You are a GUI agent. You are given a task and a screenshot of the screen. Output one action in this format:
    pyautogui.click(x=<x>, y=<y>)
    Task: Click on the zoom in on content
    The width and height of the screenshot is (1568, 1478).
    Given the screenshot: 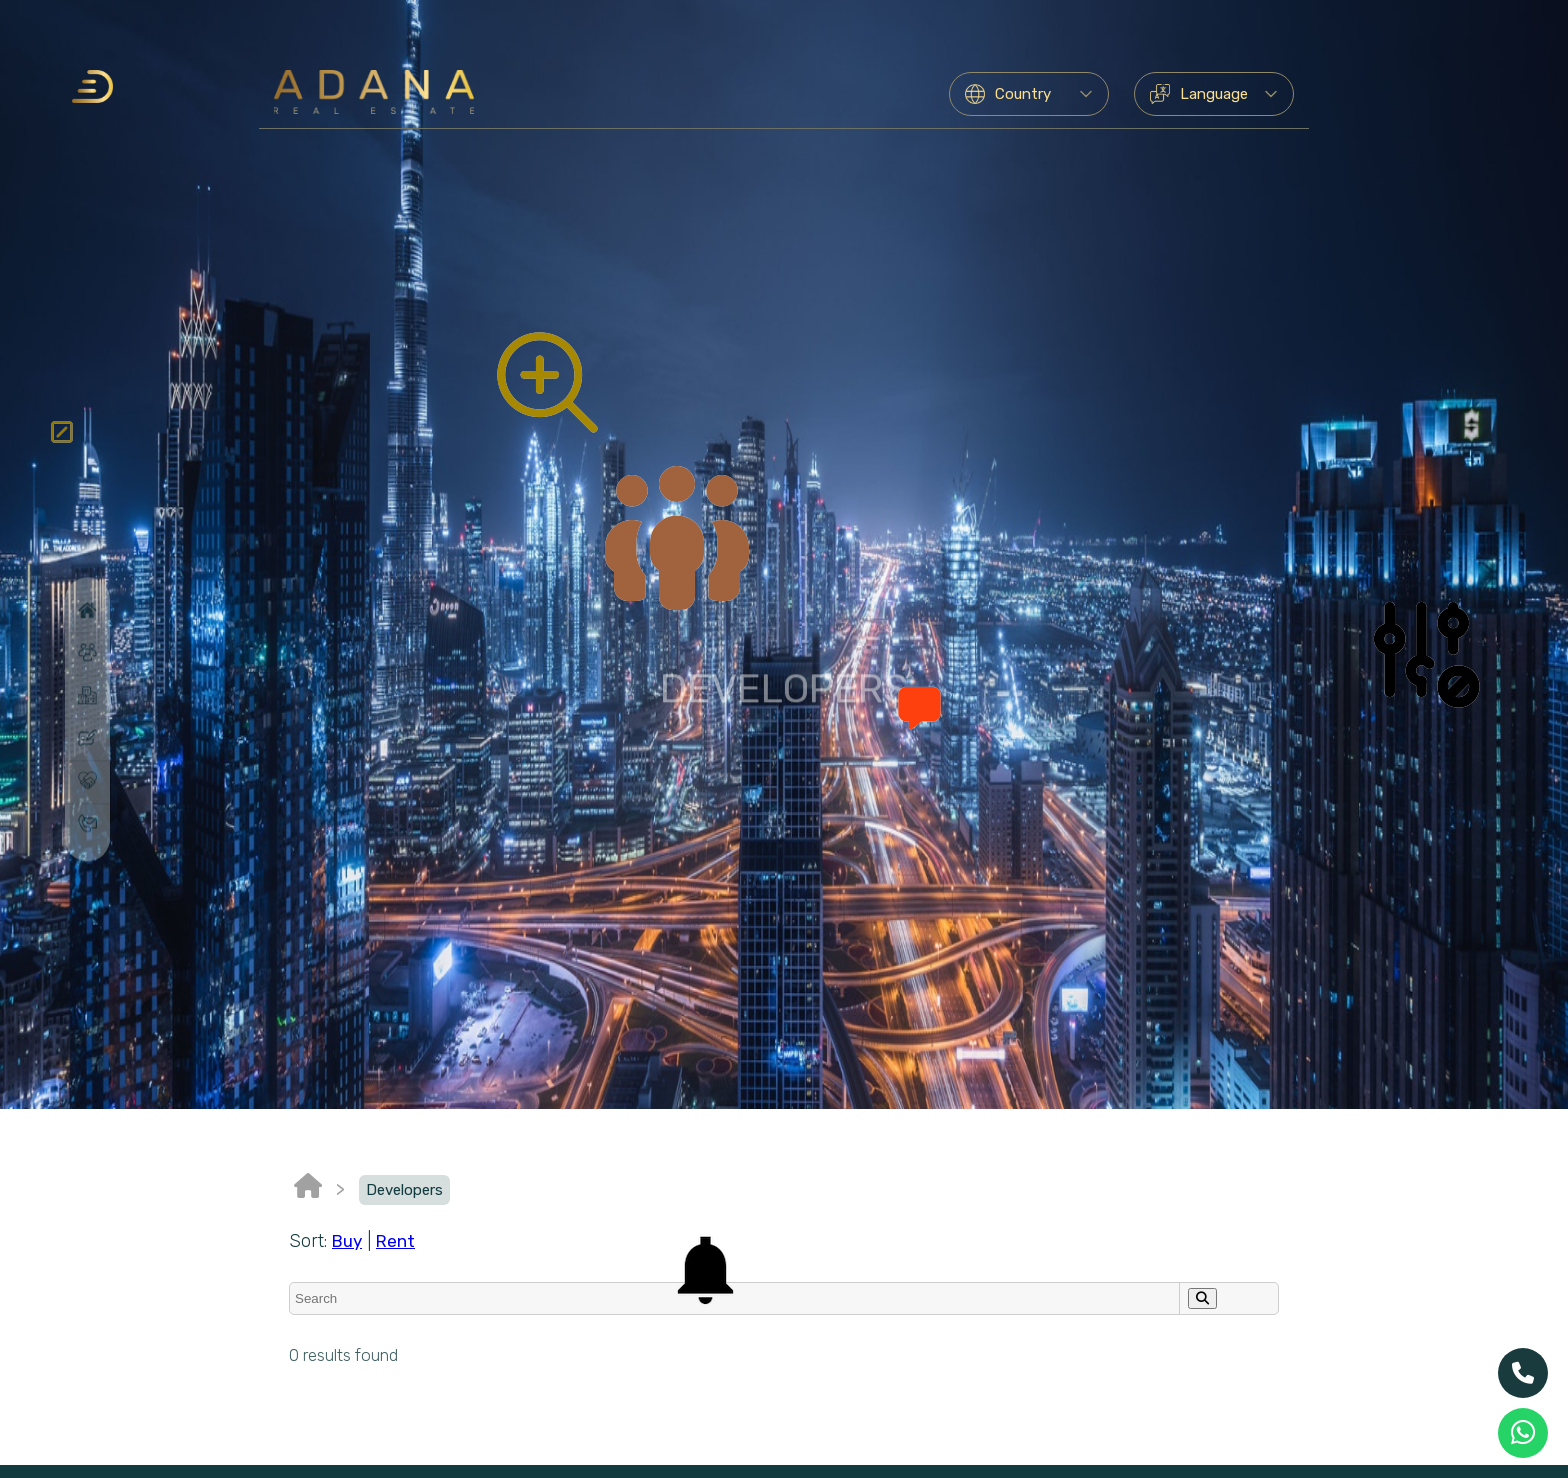 What is the action you would take?
    pyautogui.click(x=547, y=382)
    